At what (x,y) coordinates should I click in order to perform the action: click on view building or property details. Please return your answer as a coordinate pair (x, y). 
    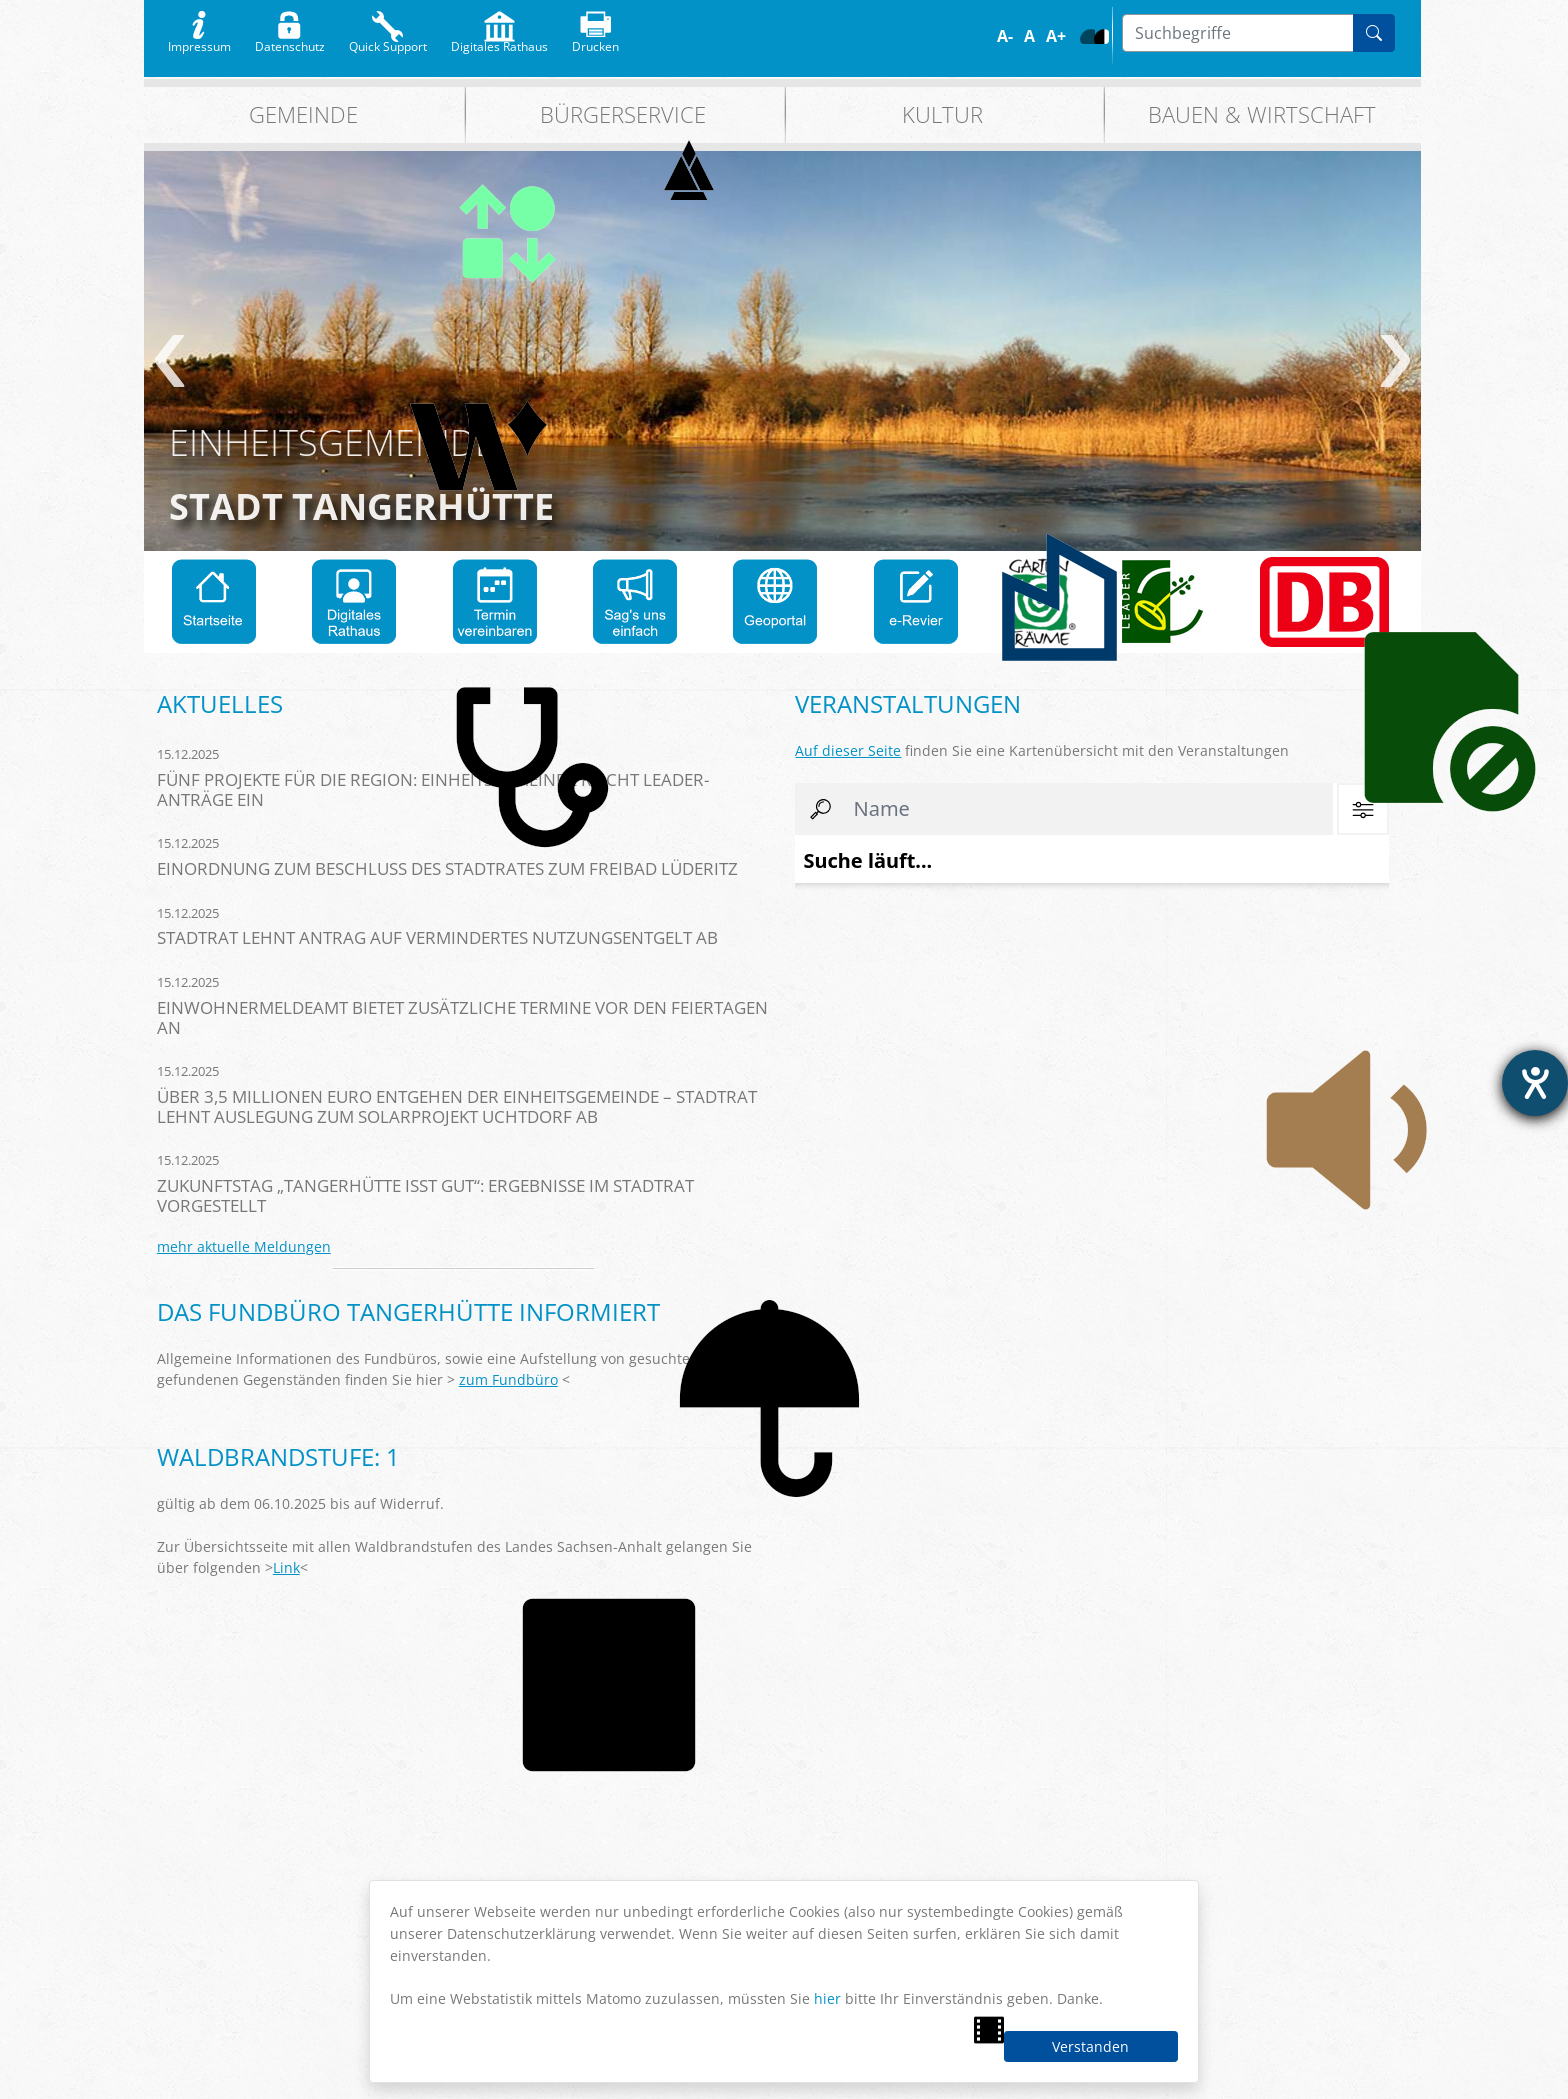
    Looking at the image, I should click on (1059, 603).